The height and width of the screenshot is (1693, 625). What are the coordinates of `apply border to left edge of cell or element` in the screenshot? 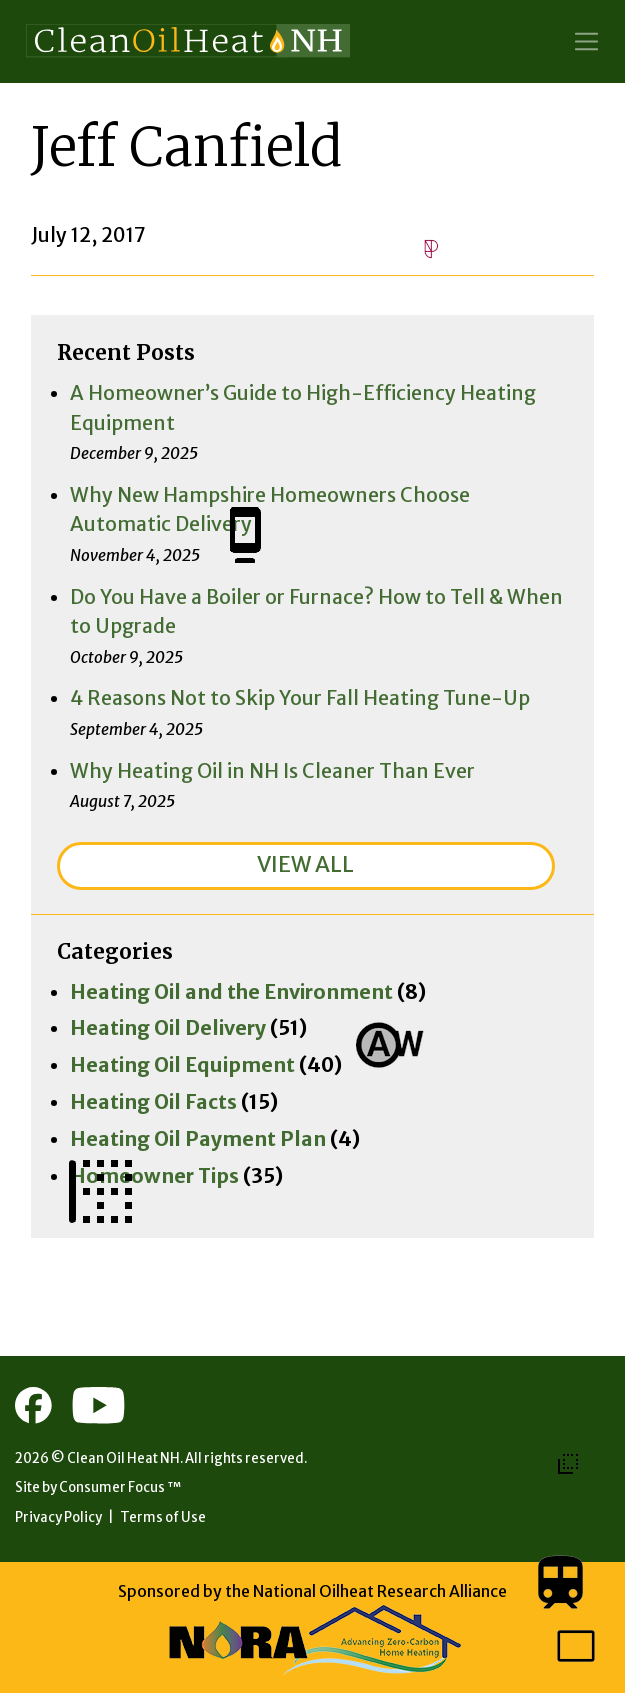 It's located at (100, 1191).